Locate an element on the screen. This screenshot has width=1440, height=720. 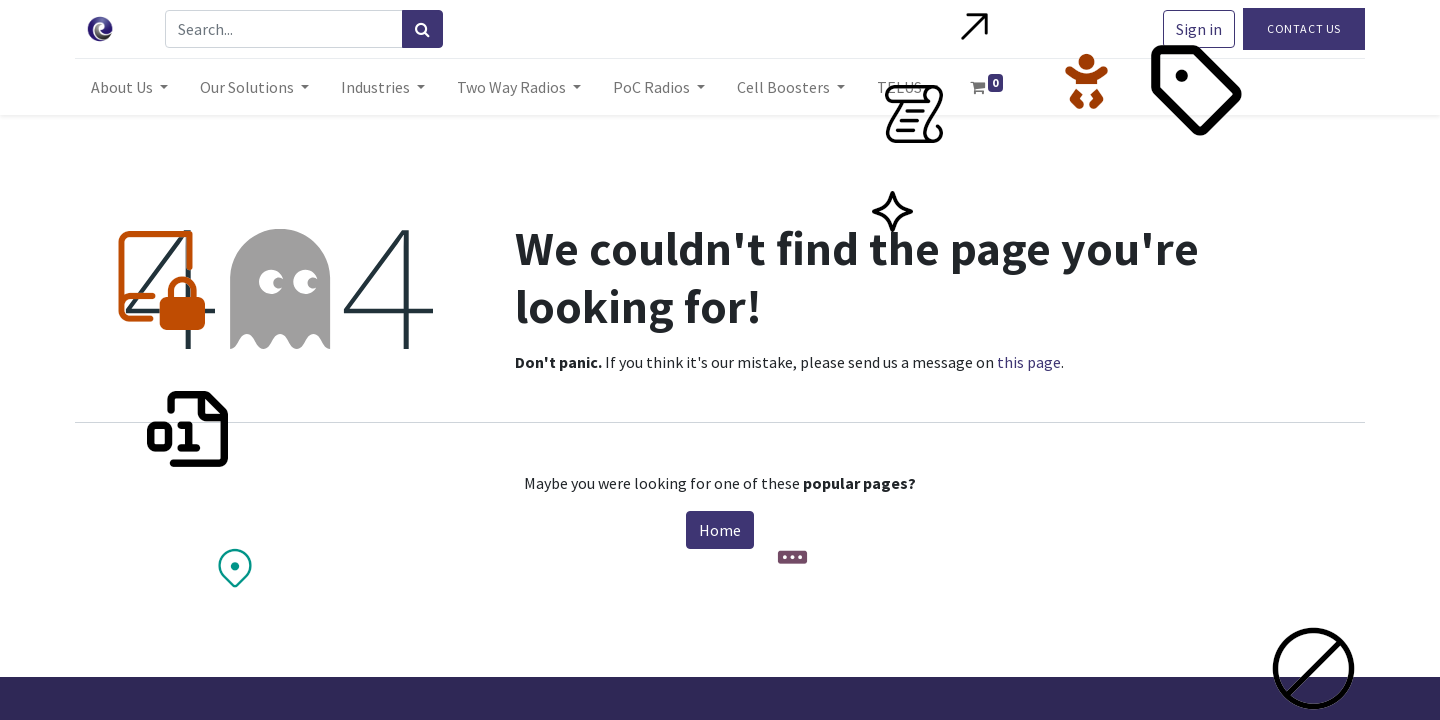
open link in new tab or window is located at coordinates (973, 27).